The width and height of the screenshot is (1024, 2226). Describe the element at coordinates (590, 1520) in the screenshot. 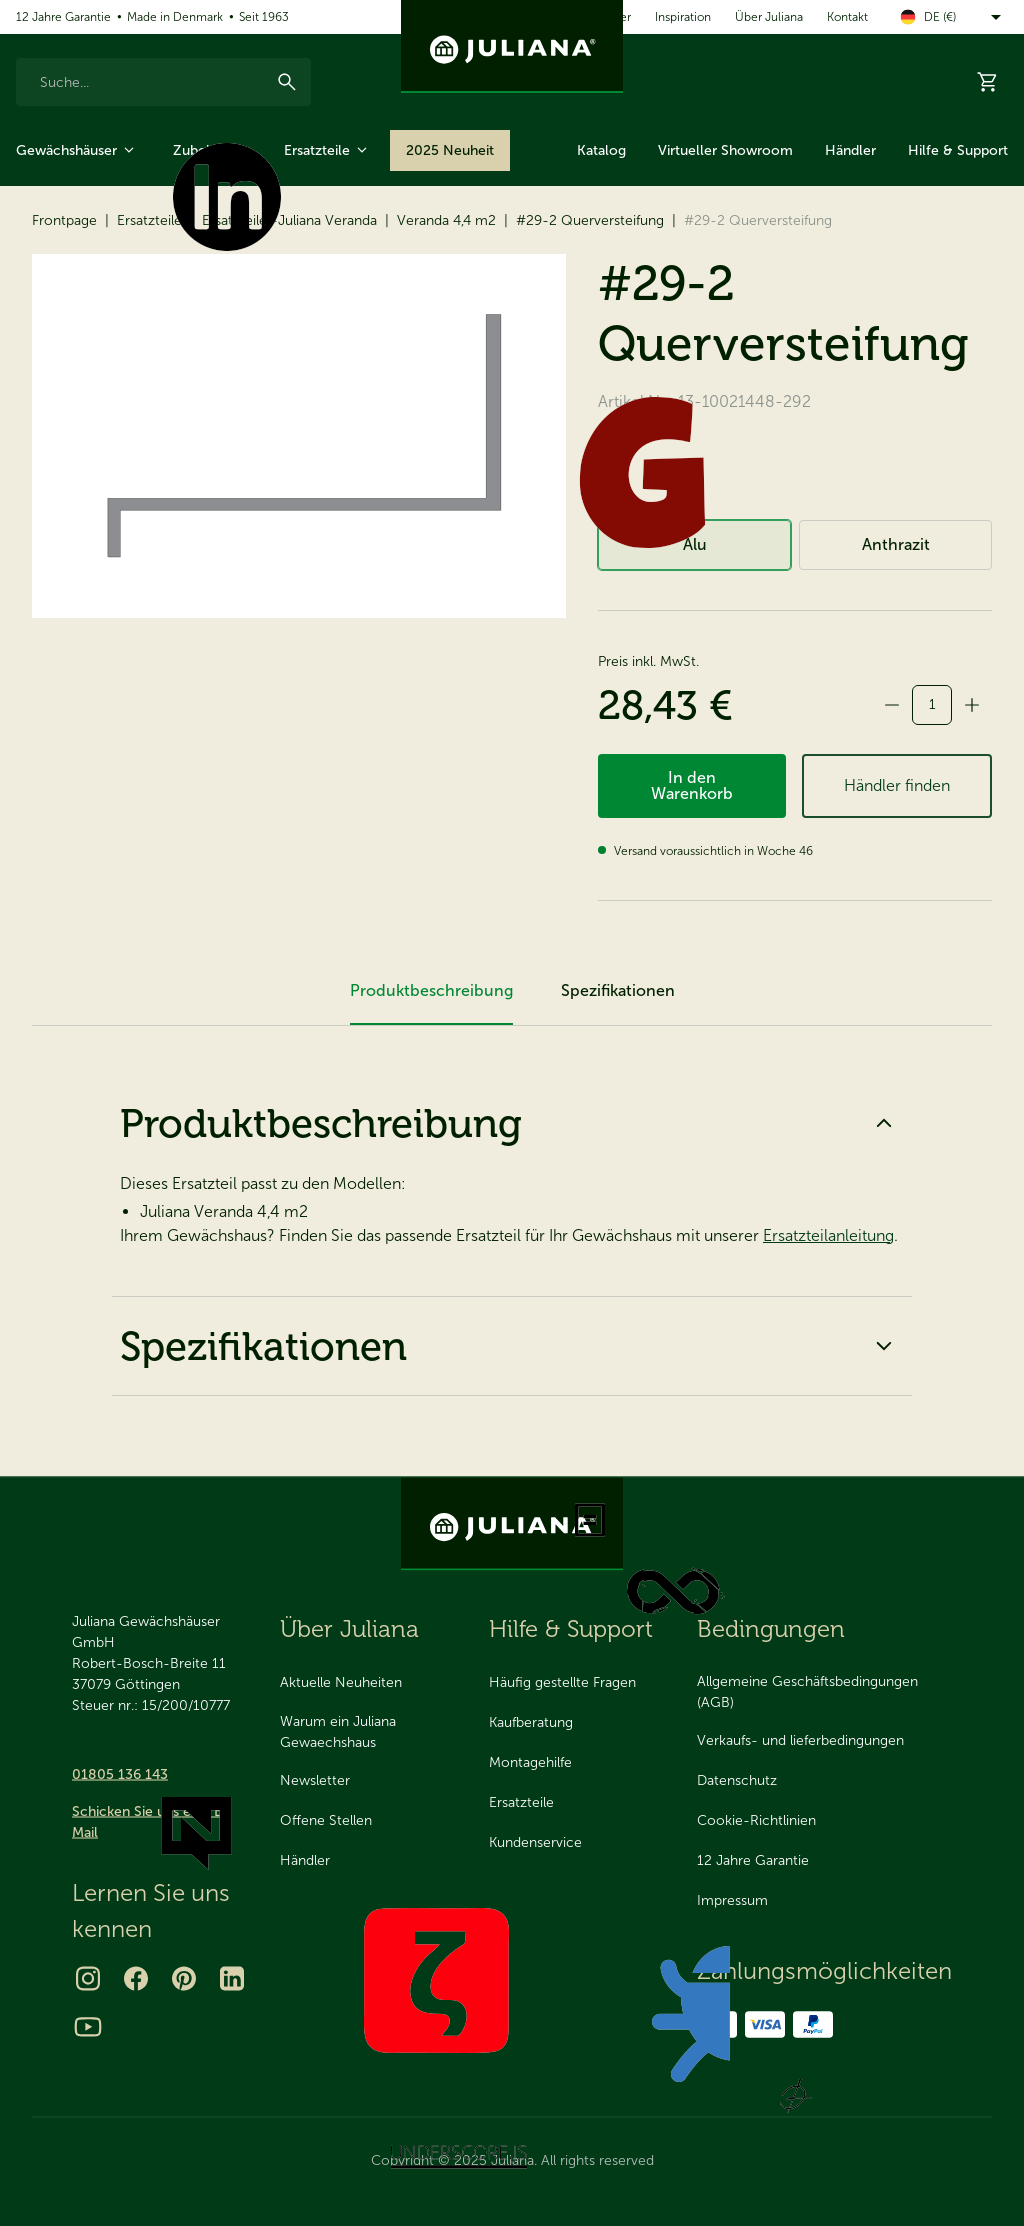

I see `view invoice or billing details` at that location.